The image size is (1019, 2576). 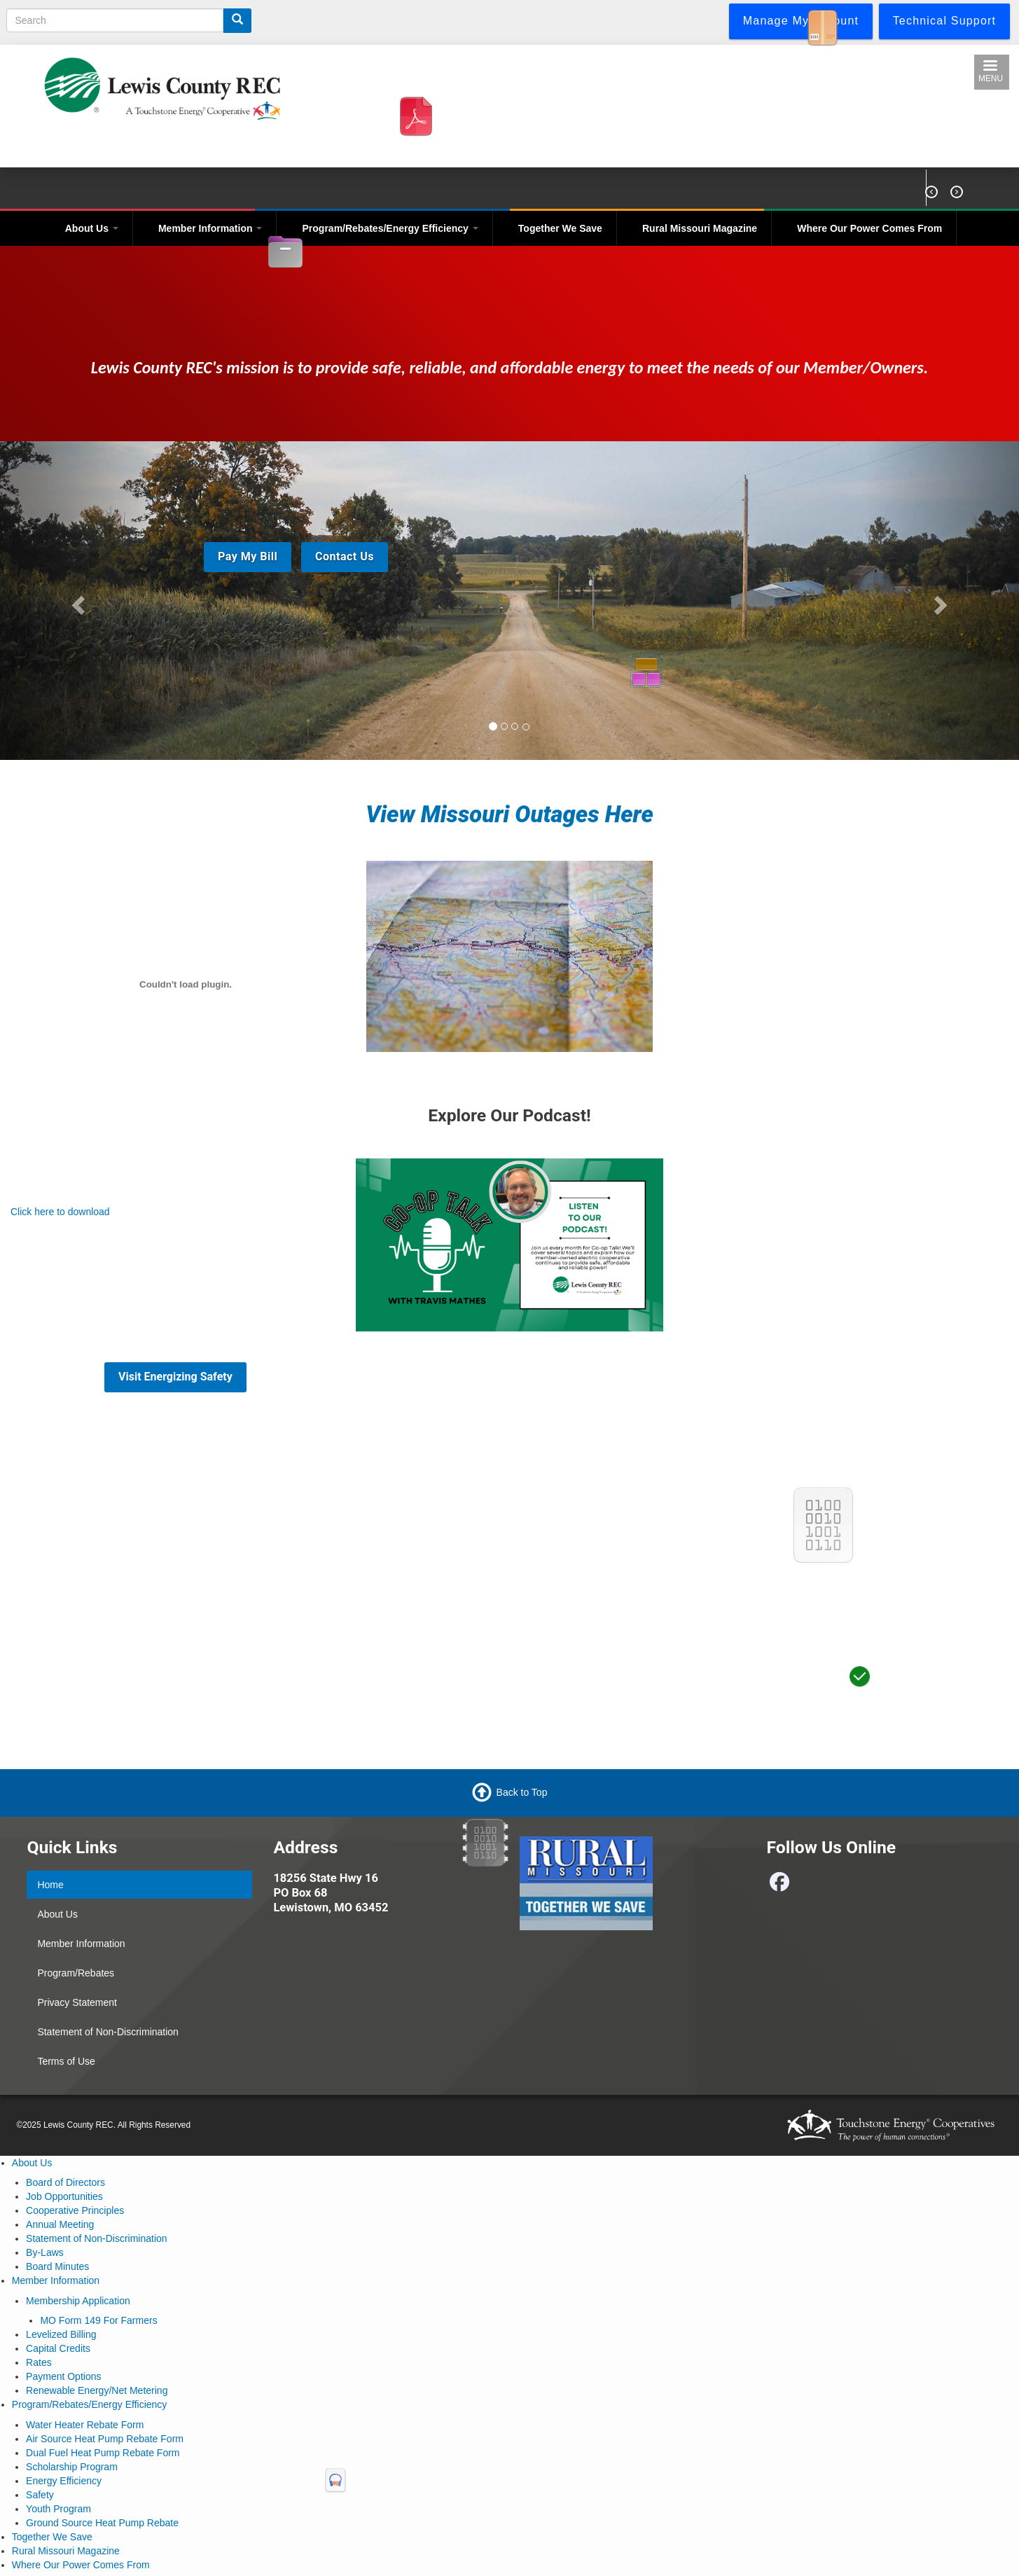 I want to click on a compressed pdf document file, so click(x=416, y=116).